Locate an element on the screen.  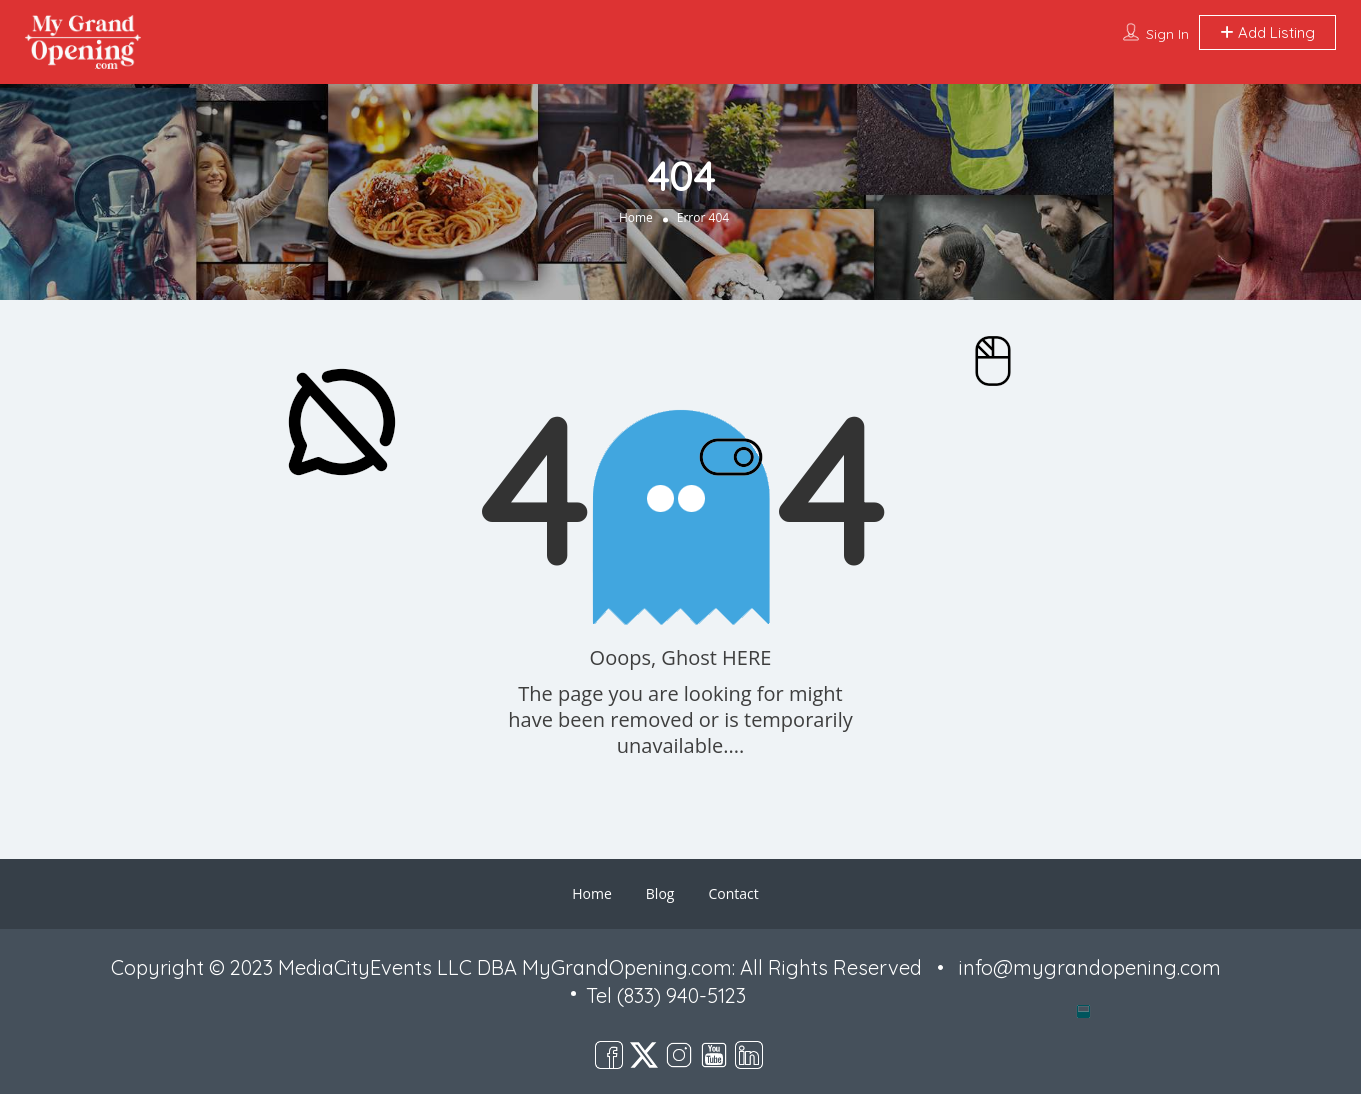
indicates left mouse button click action is located at coordinates (993, 361).